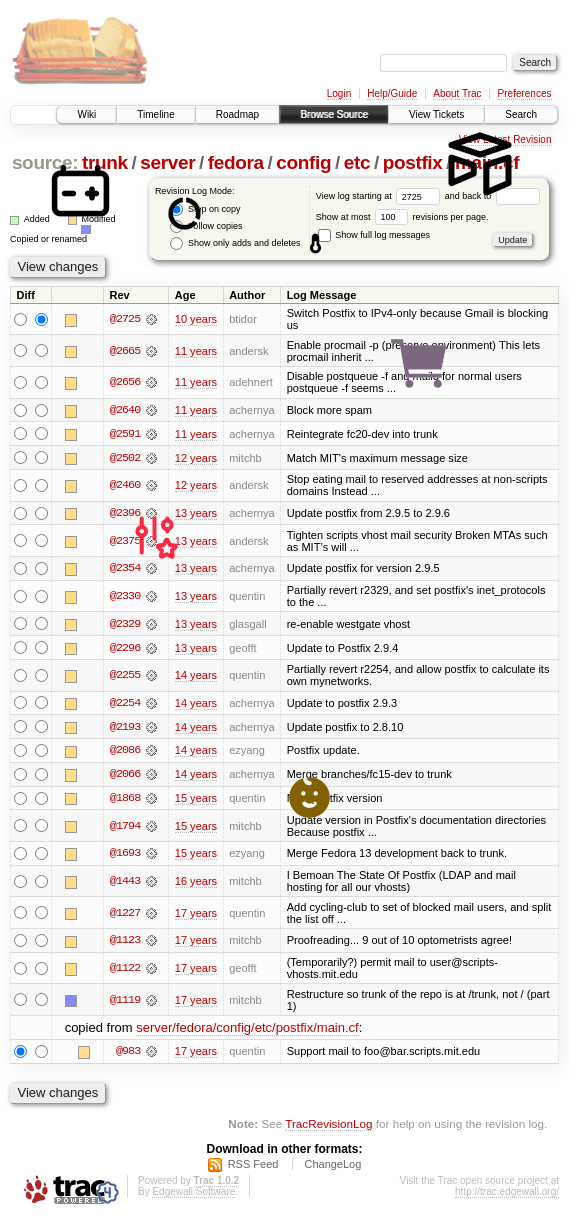 The height and width of the screenshot is (1222, 569). I want to click on adjust settings for starred items, so click(154, 535).